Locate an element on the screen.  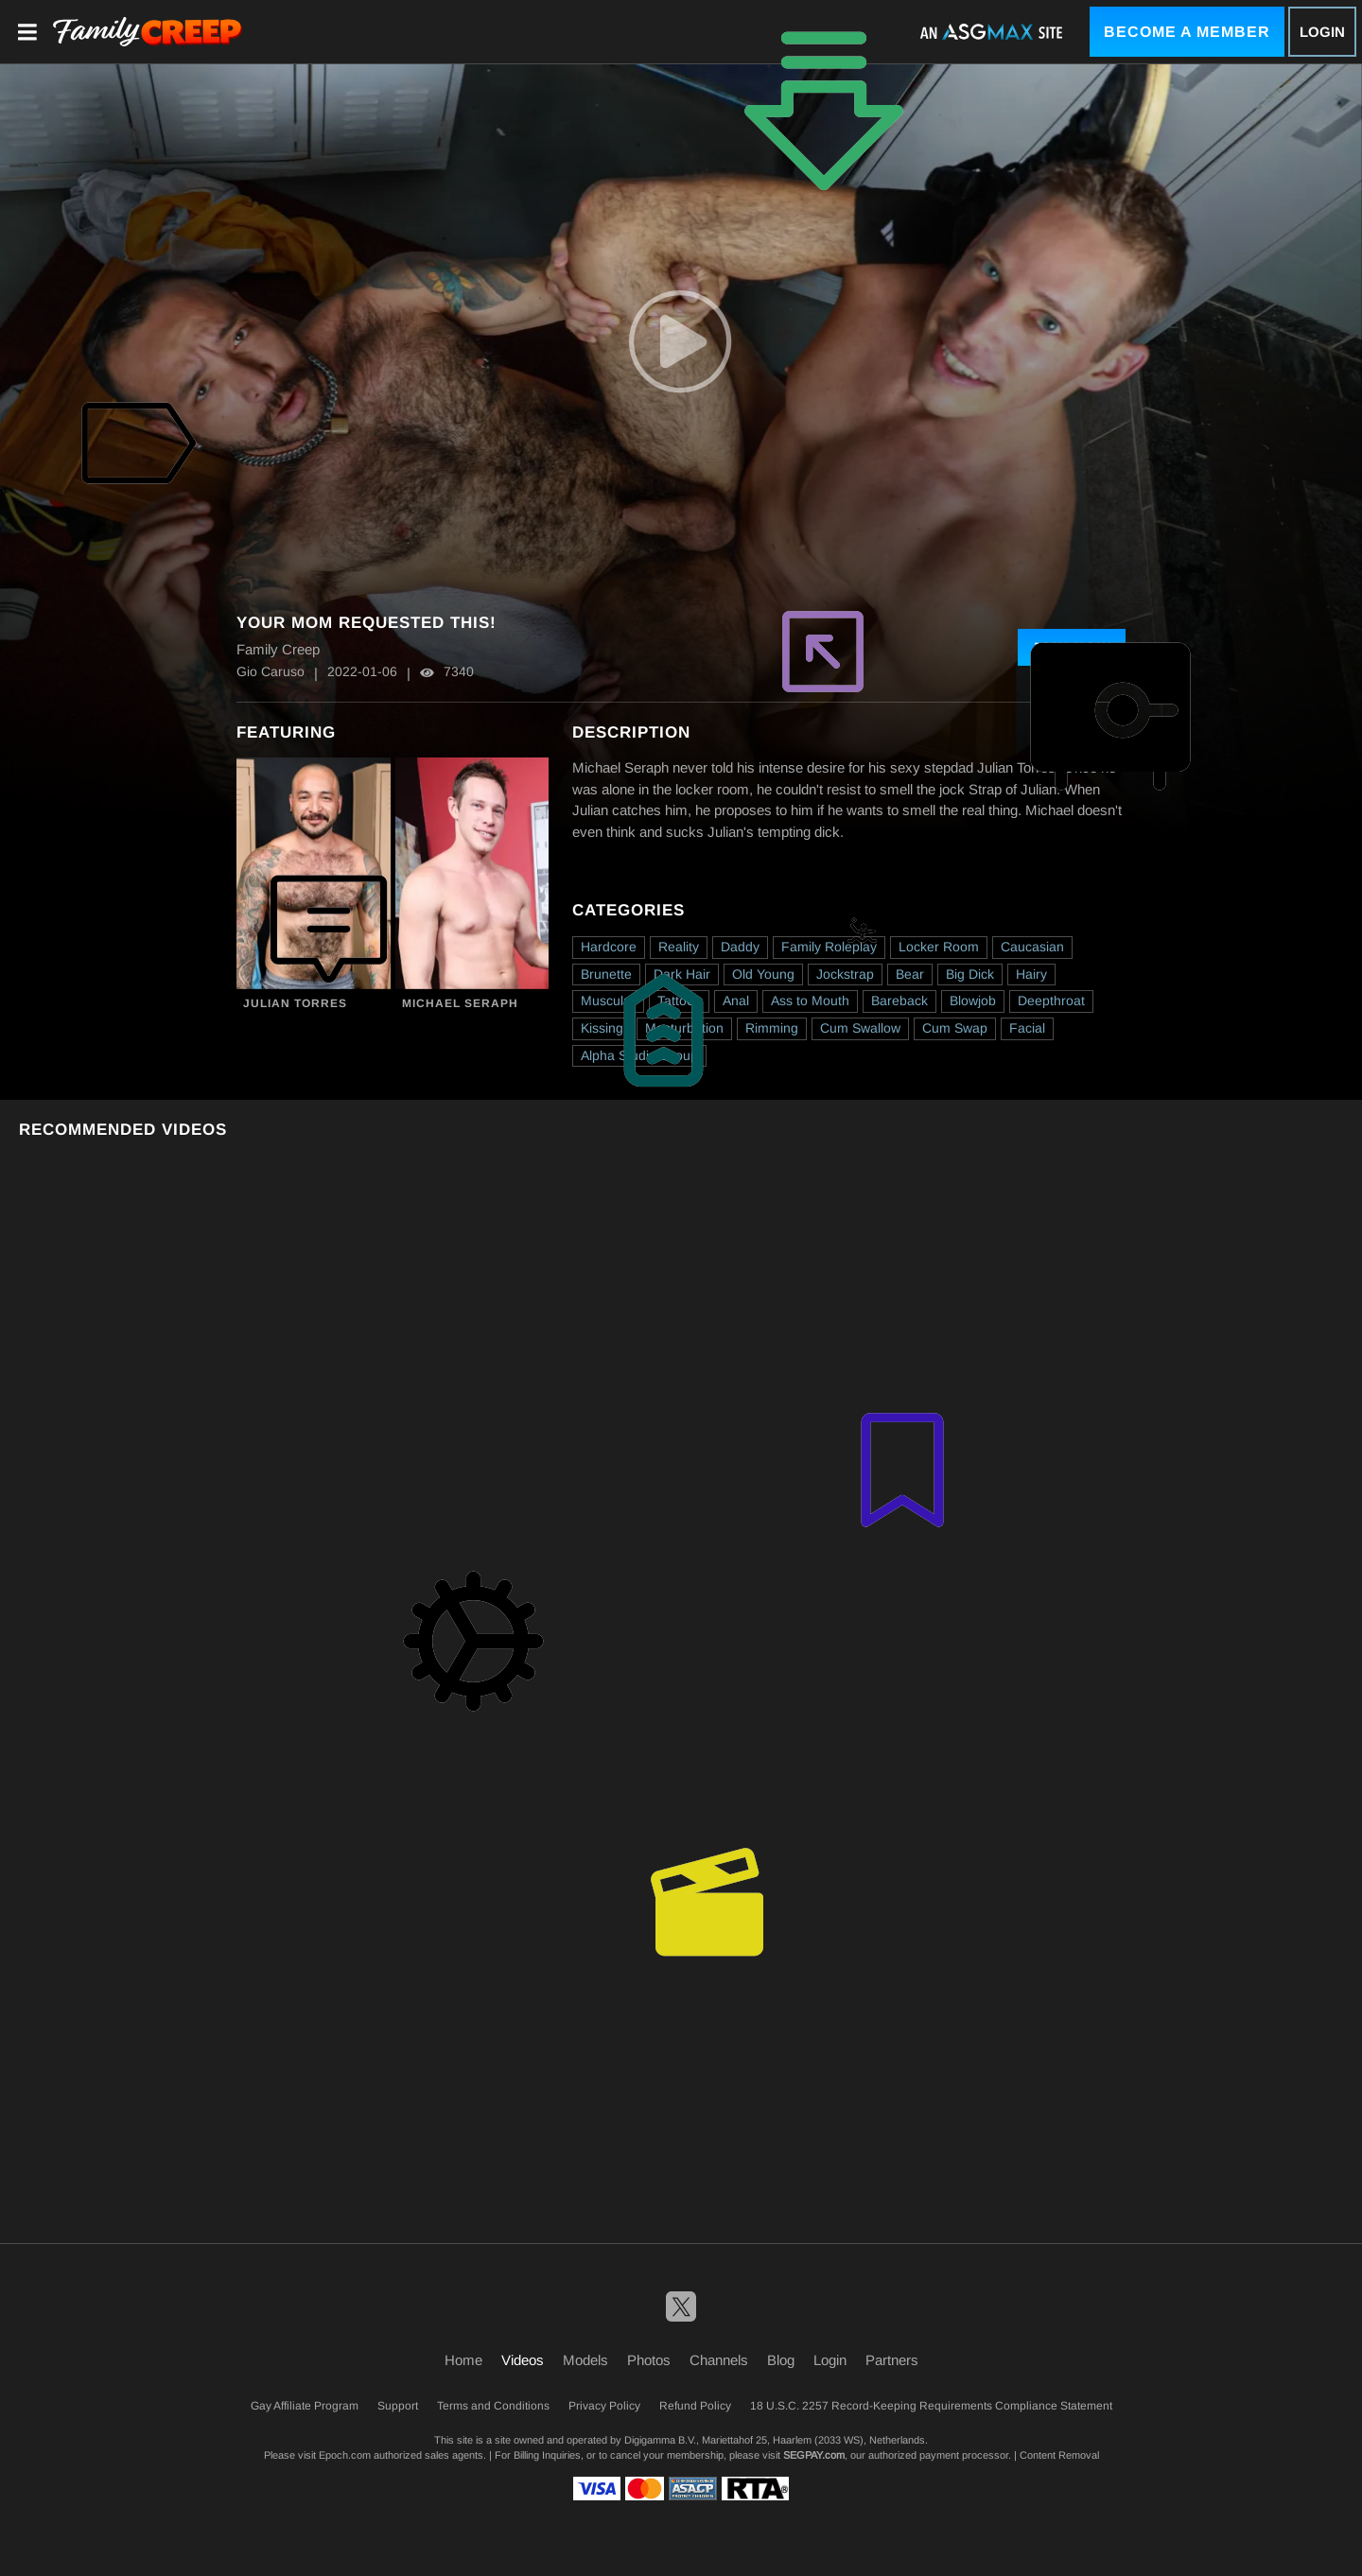
access settings or preferences is located at coordinates (473, 1641).